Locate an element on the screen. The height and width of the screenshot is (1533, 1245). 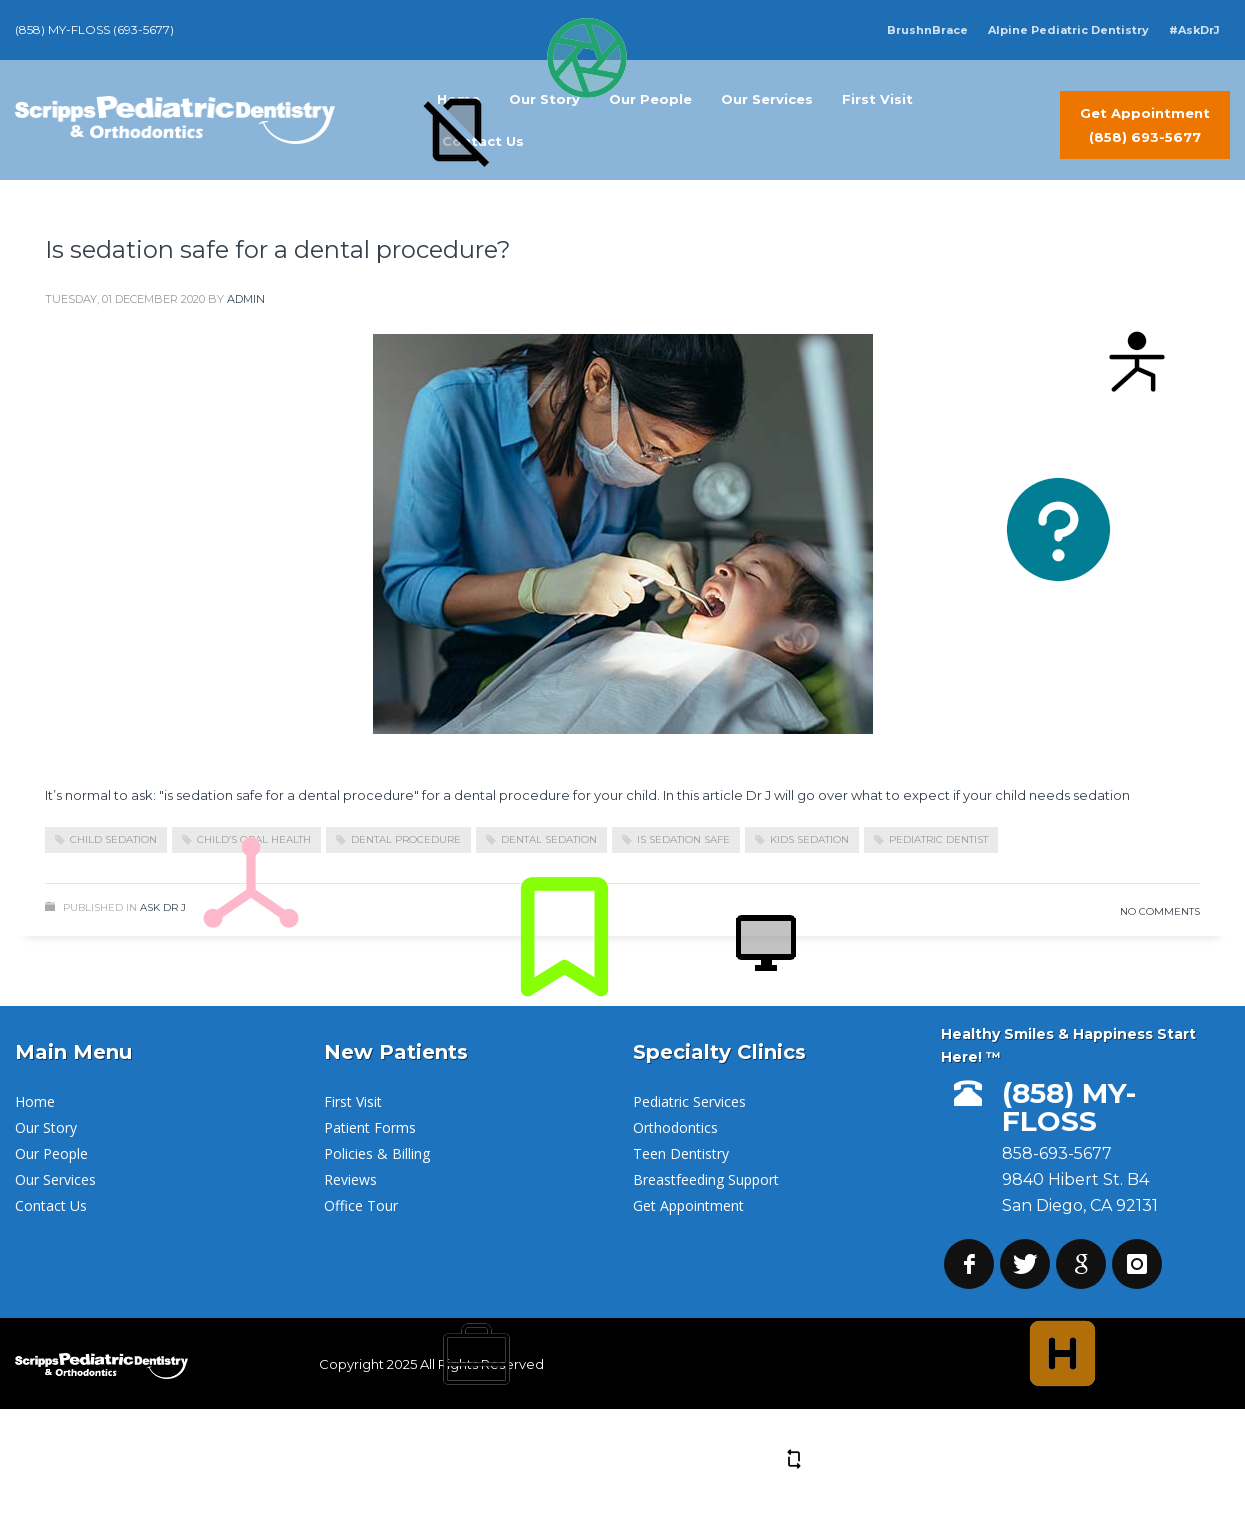
bookmark this item is located at coordinates (564, 934).